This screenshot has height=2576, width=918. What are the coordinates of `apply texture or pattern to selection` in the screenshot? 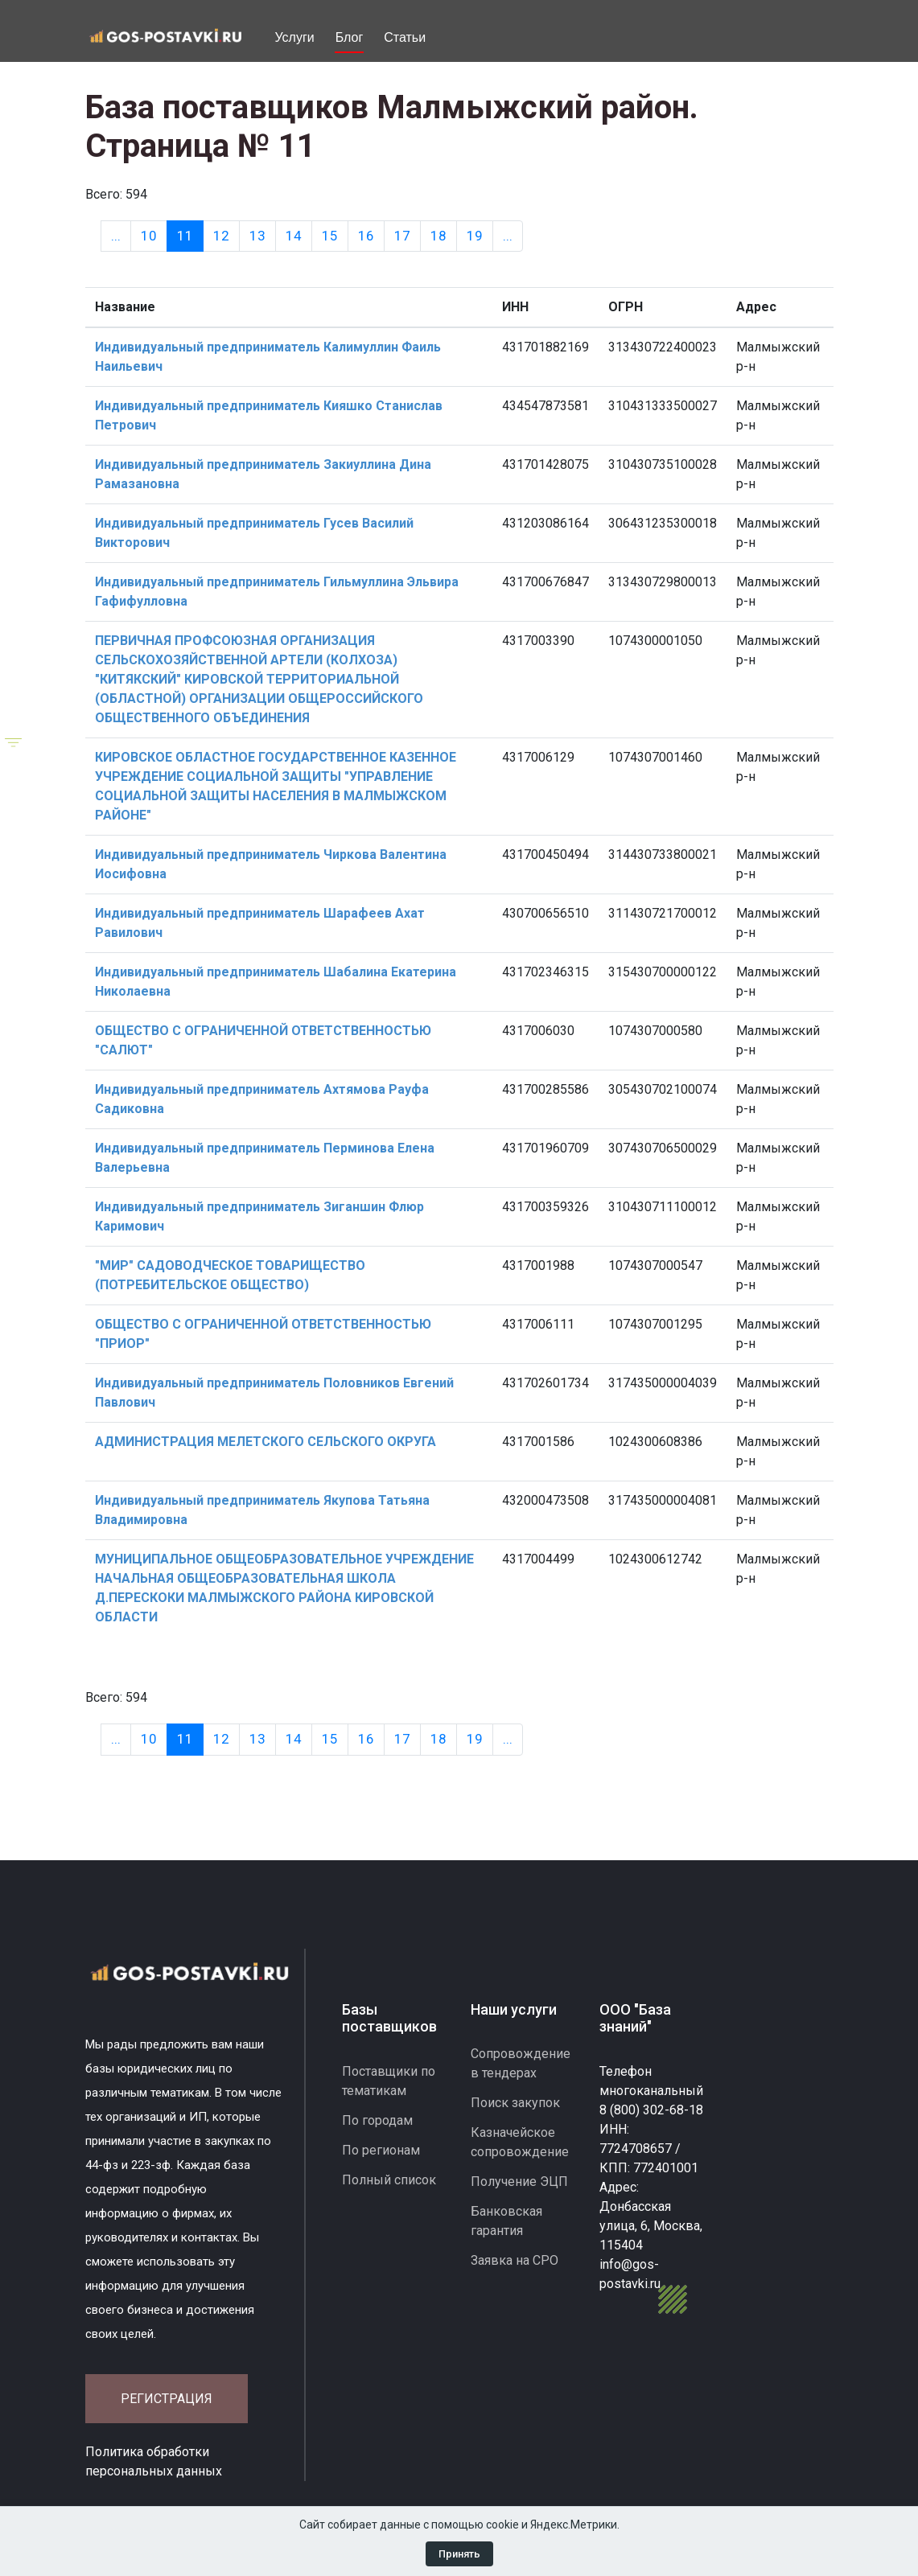 It's located at (673, 2299).